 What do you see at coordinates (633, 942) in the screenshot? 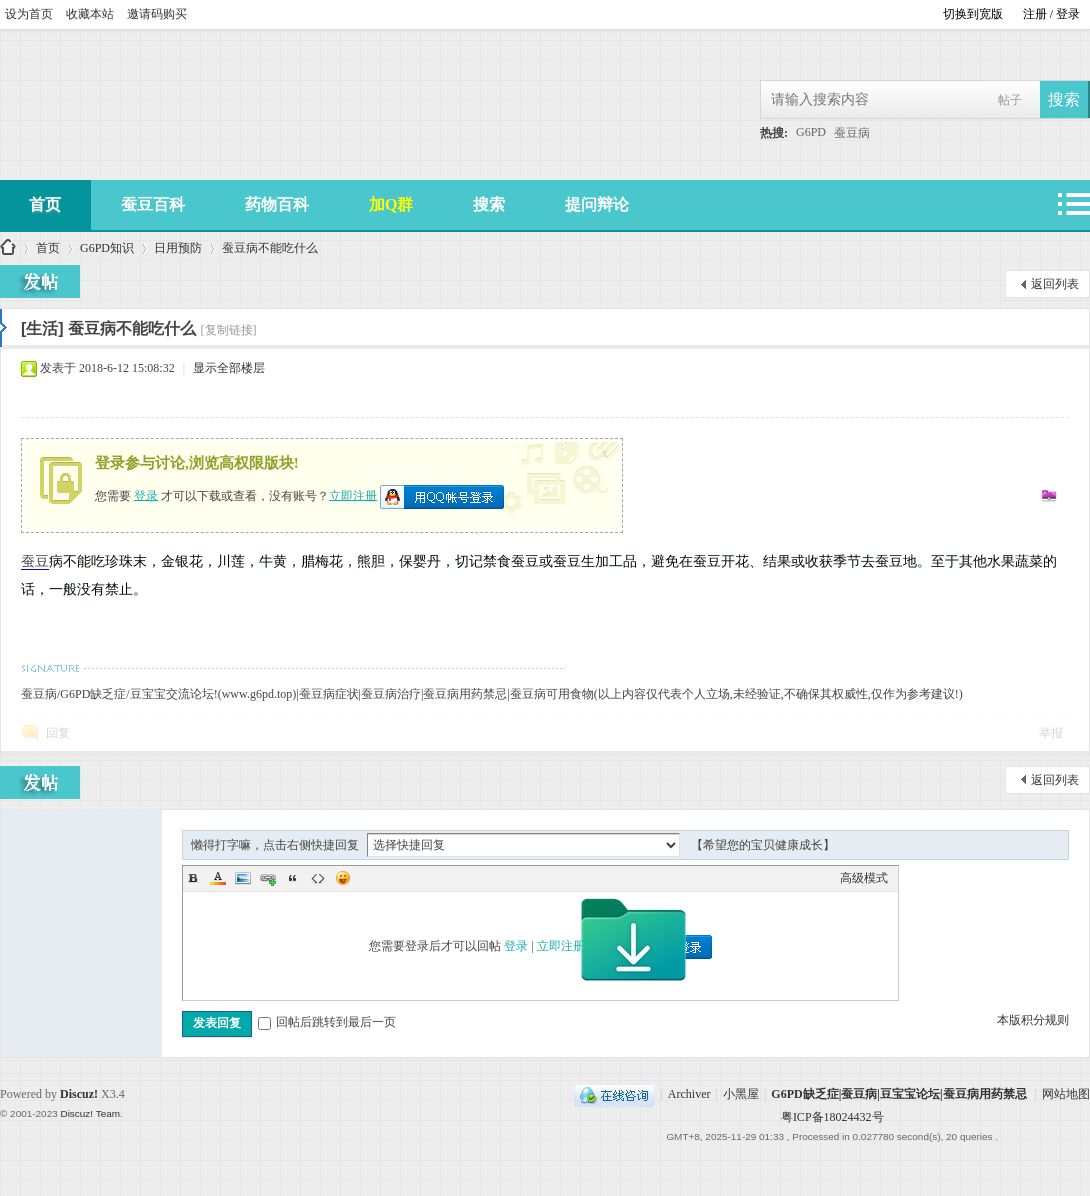
I see `open your downloads folder` at bounding box center [633, 942].